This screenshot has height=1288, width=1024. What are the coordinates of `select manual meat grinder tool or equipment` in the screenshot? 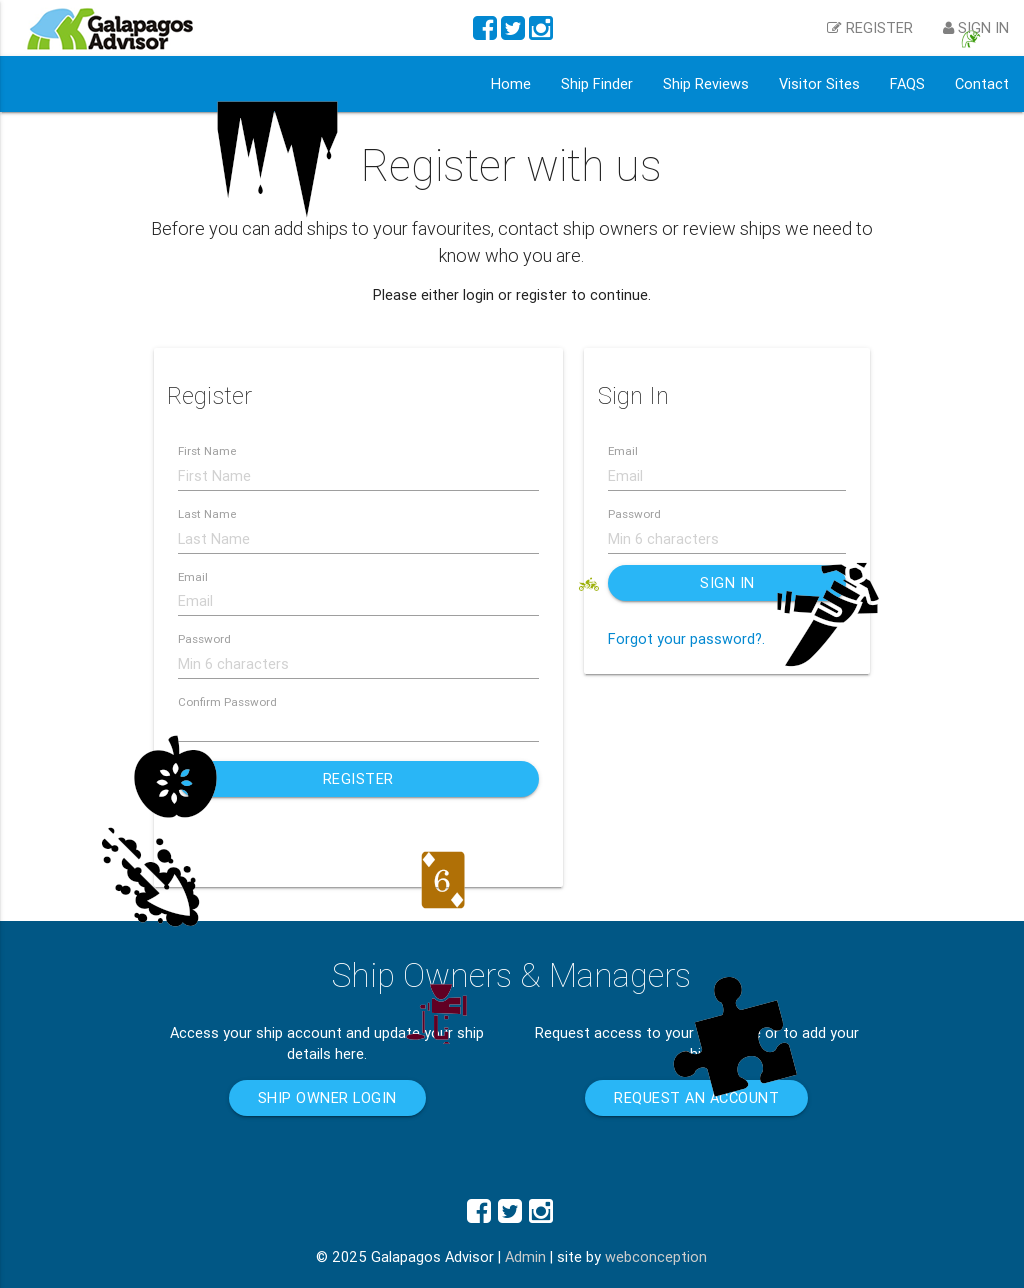 It's located at (437, 1014).